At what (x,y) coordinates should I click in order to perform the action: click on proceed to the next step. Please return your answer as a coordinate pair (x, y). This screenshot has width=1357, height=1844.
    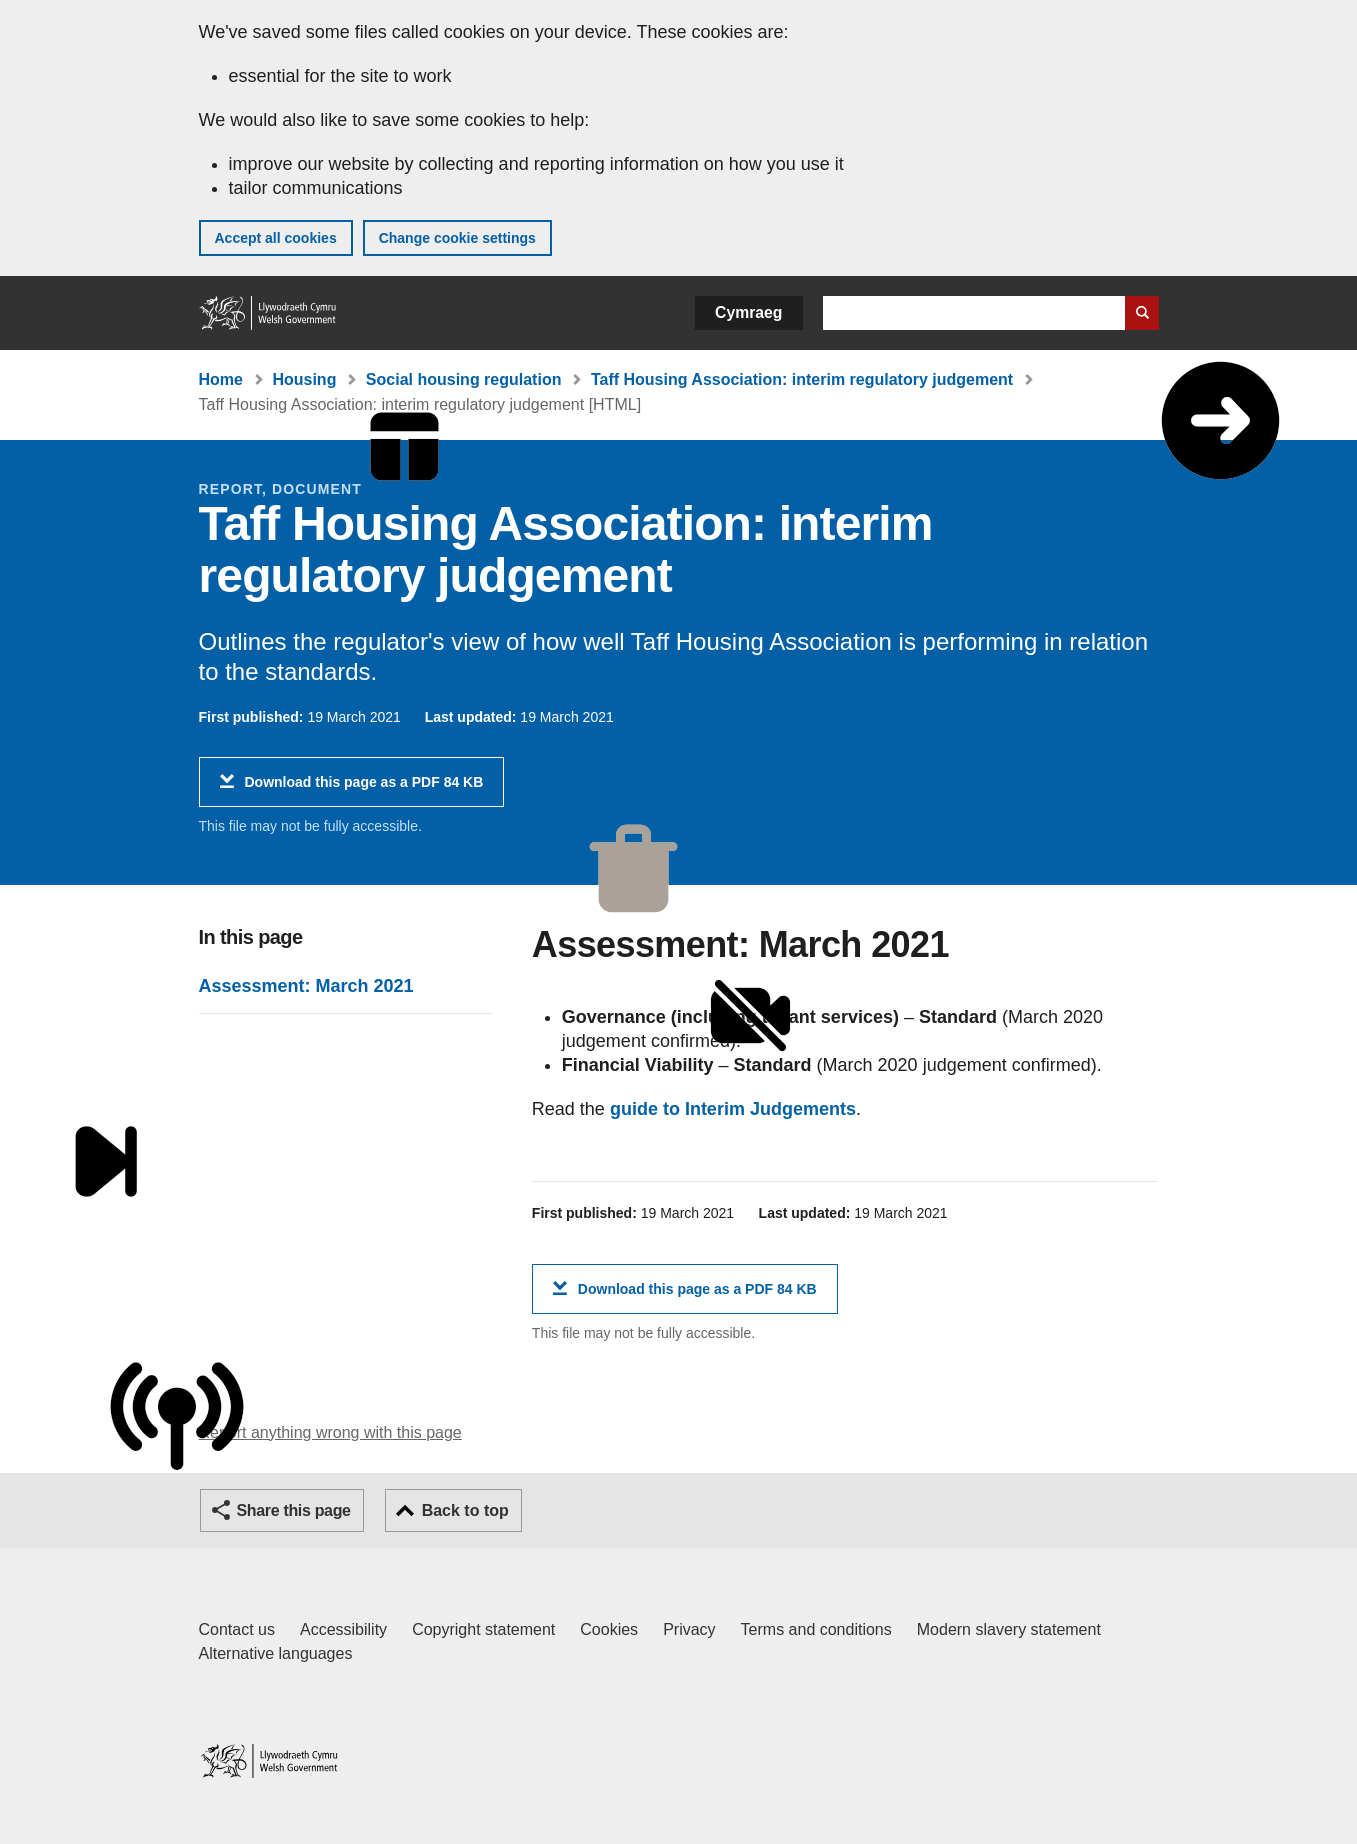
    Looking at the image, I should click on (1220, 420).